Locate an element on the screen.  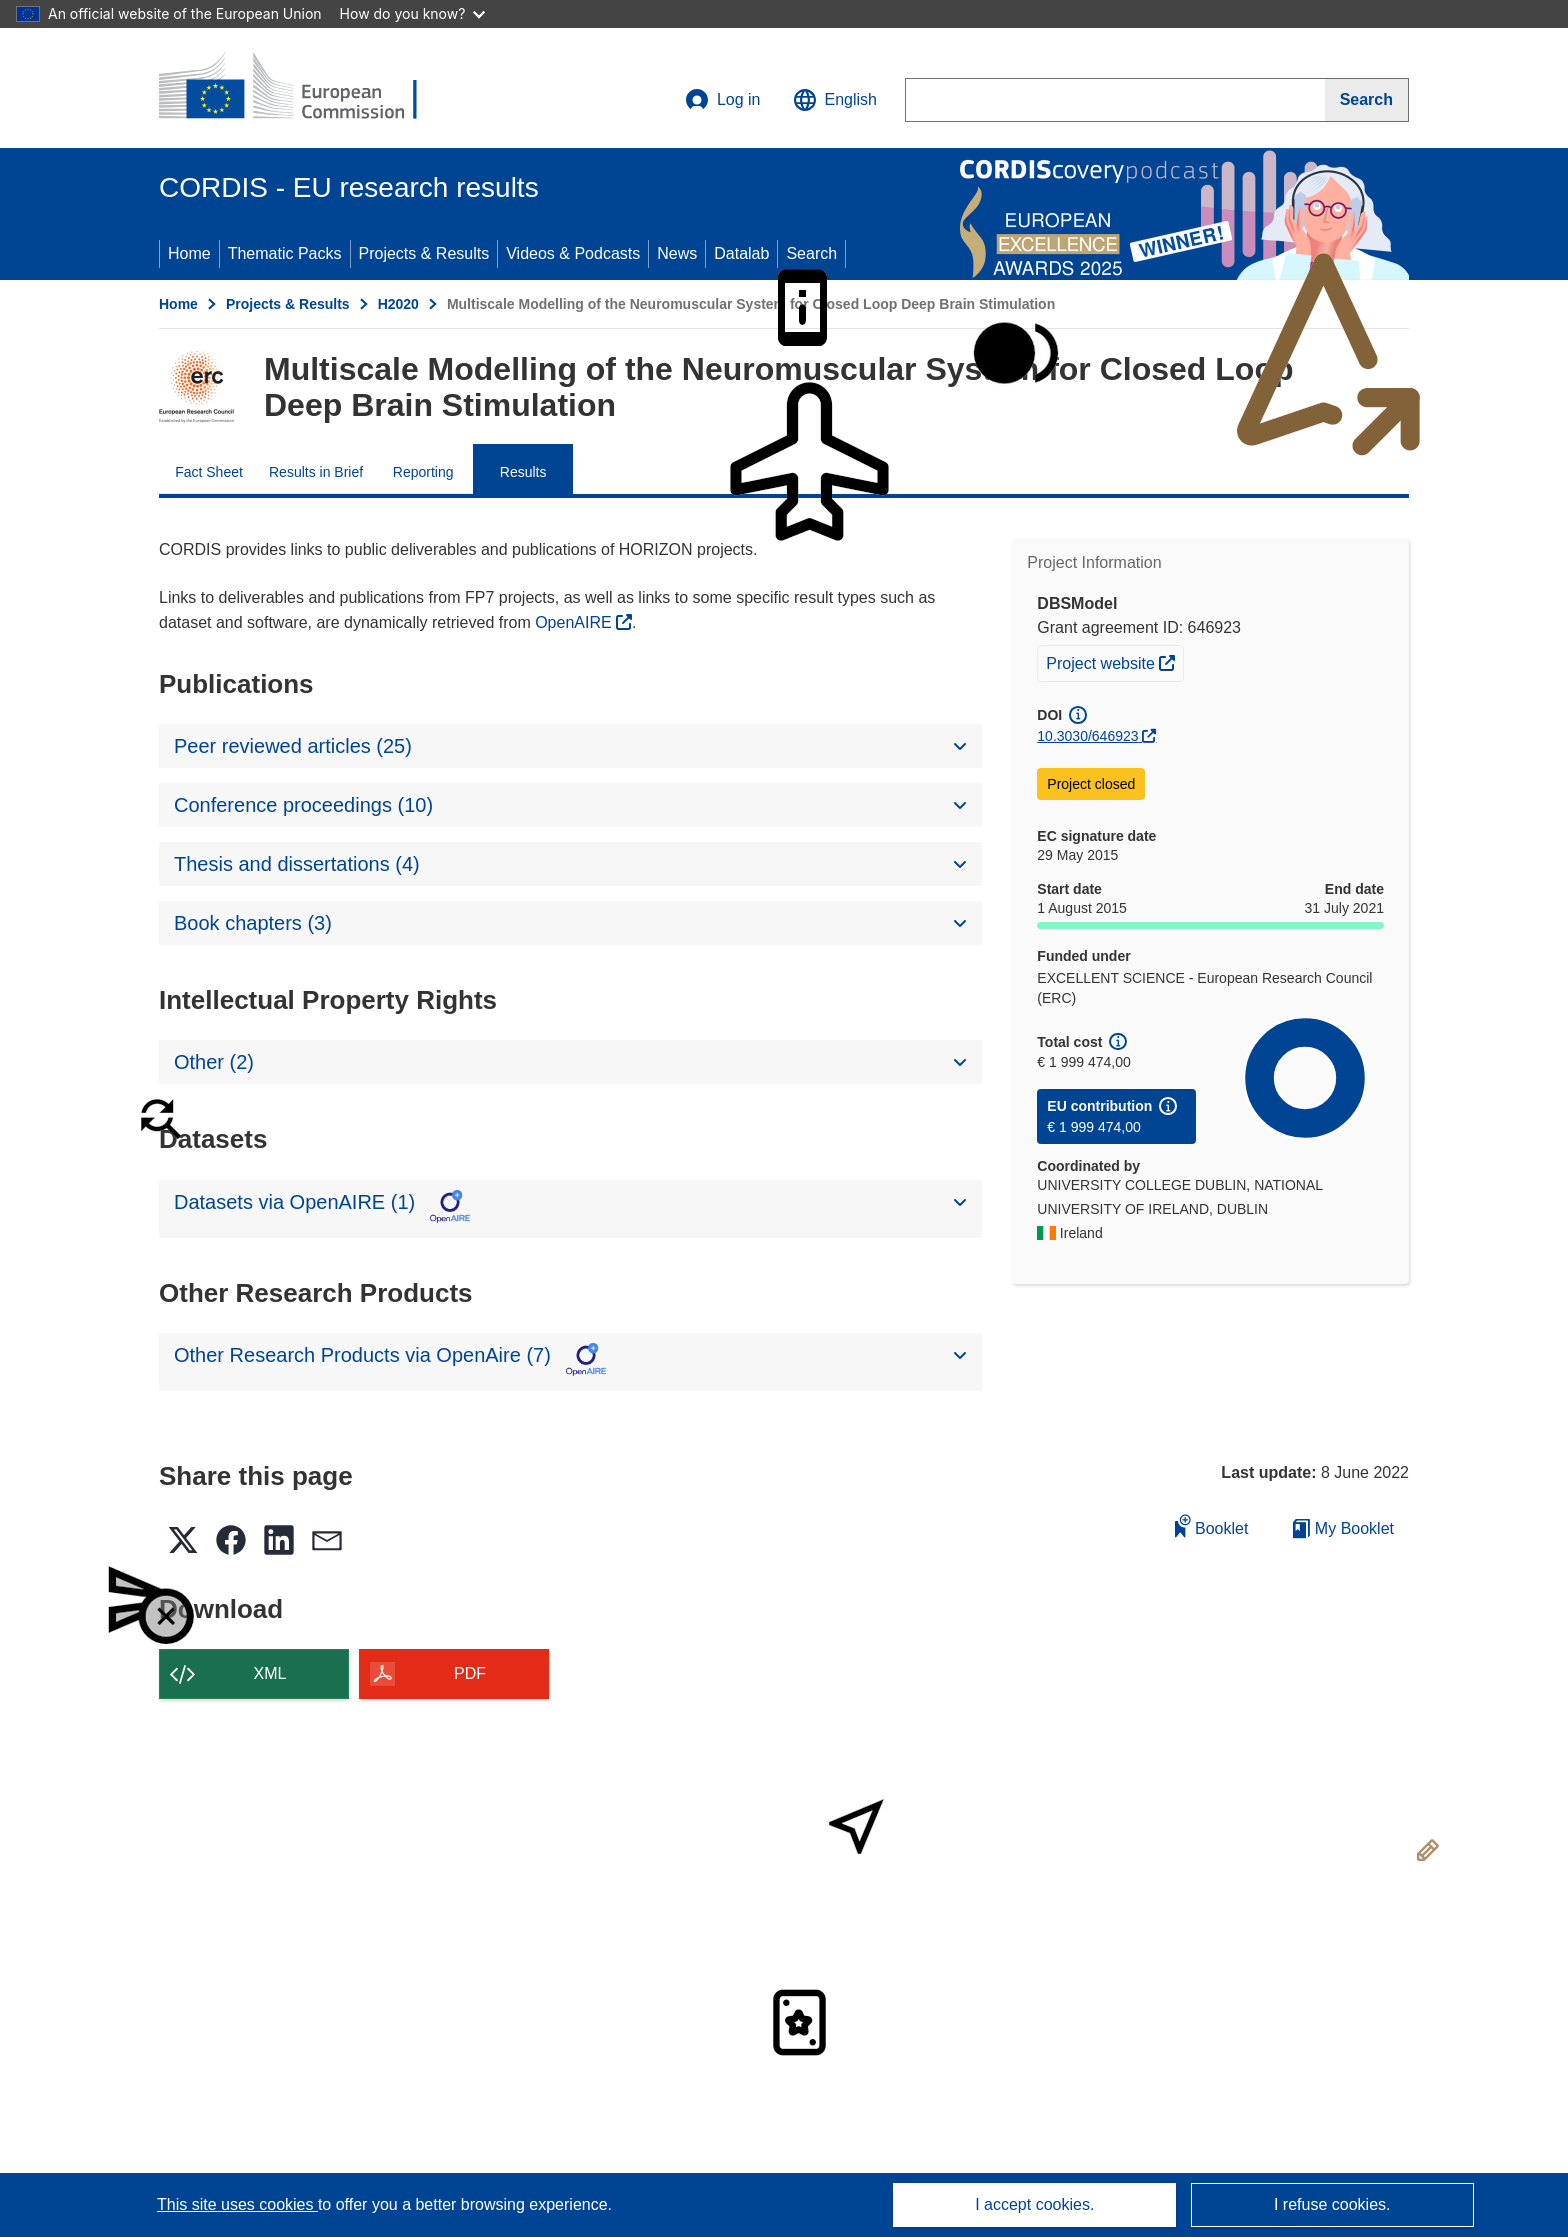
indicates active recording or live broadcast is located at coordinates (1016, 353).